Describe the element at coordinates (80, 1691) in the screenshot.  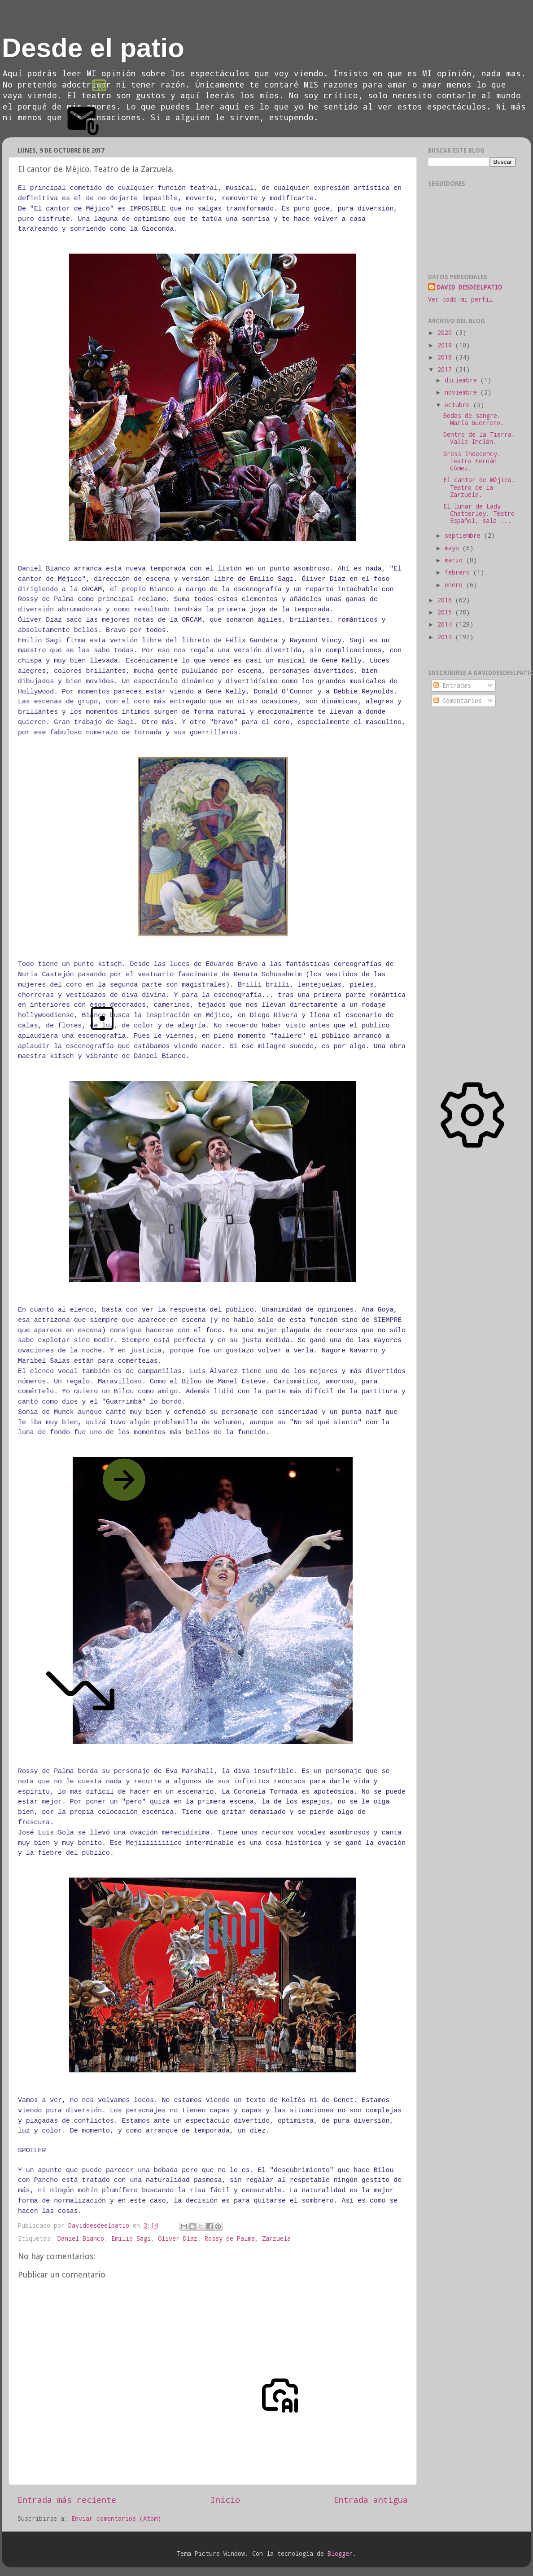
I see `indicates a declining trend or decrease in value` at that location.